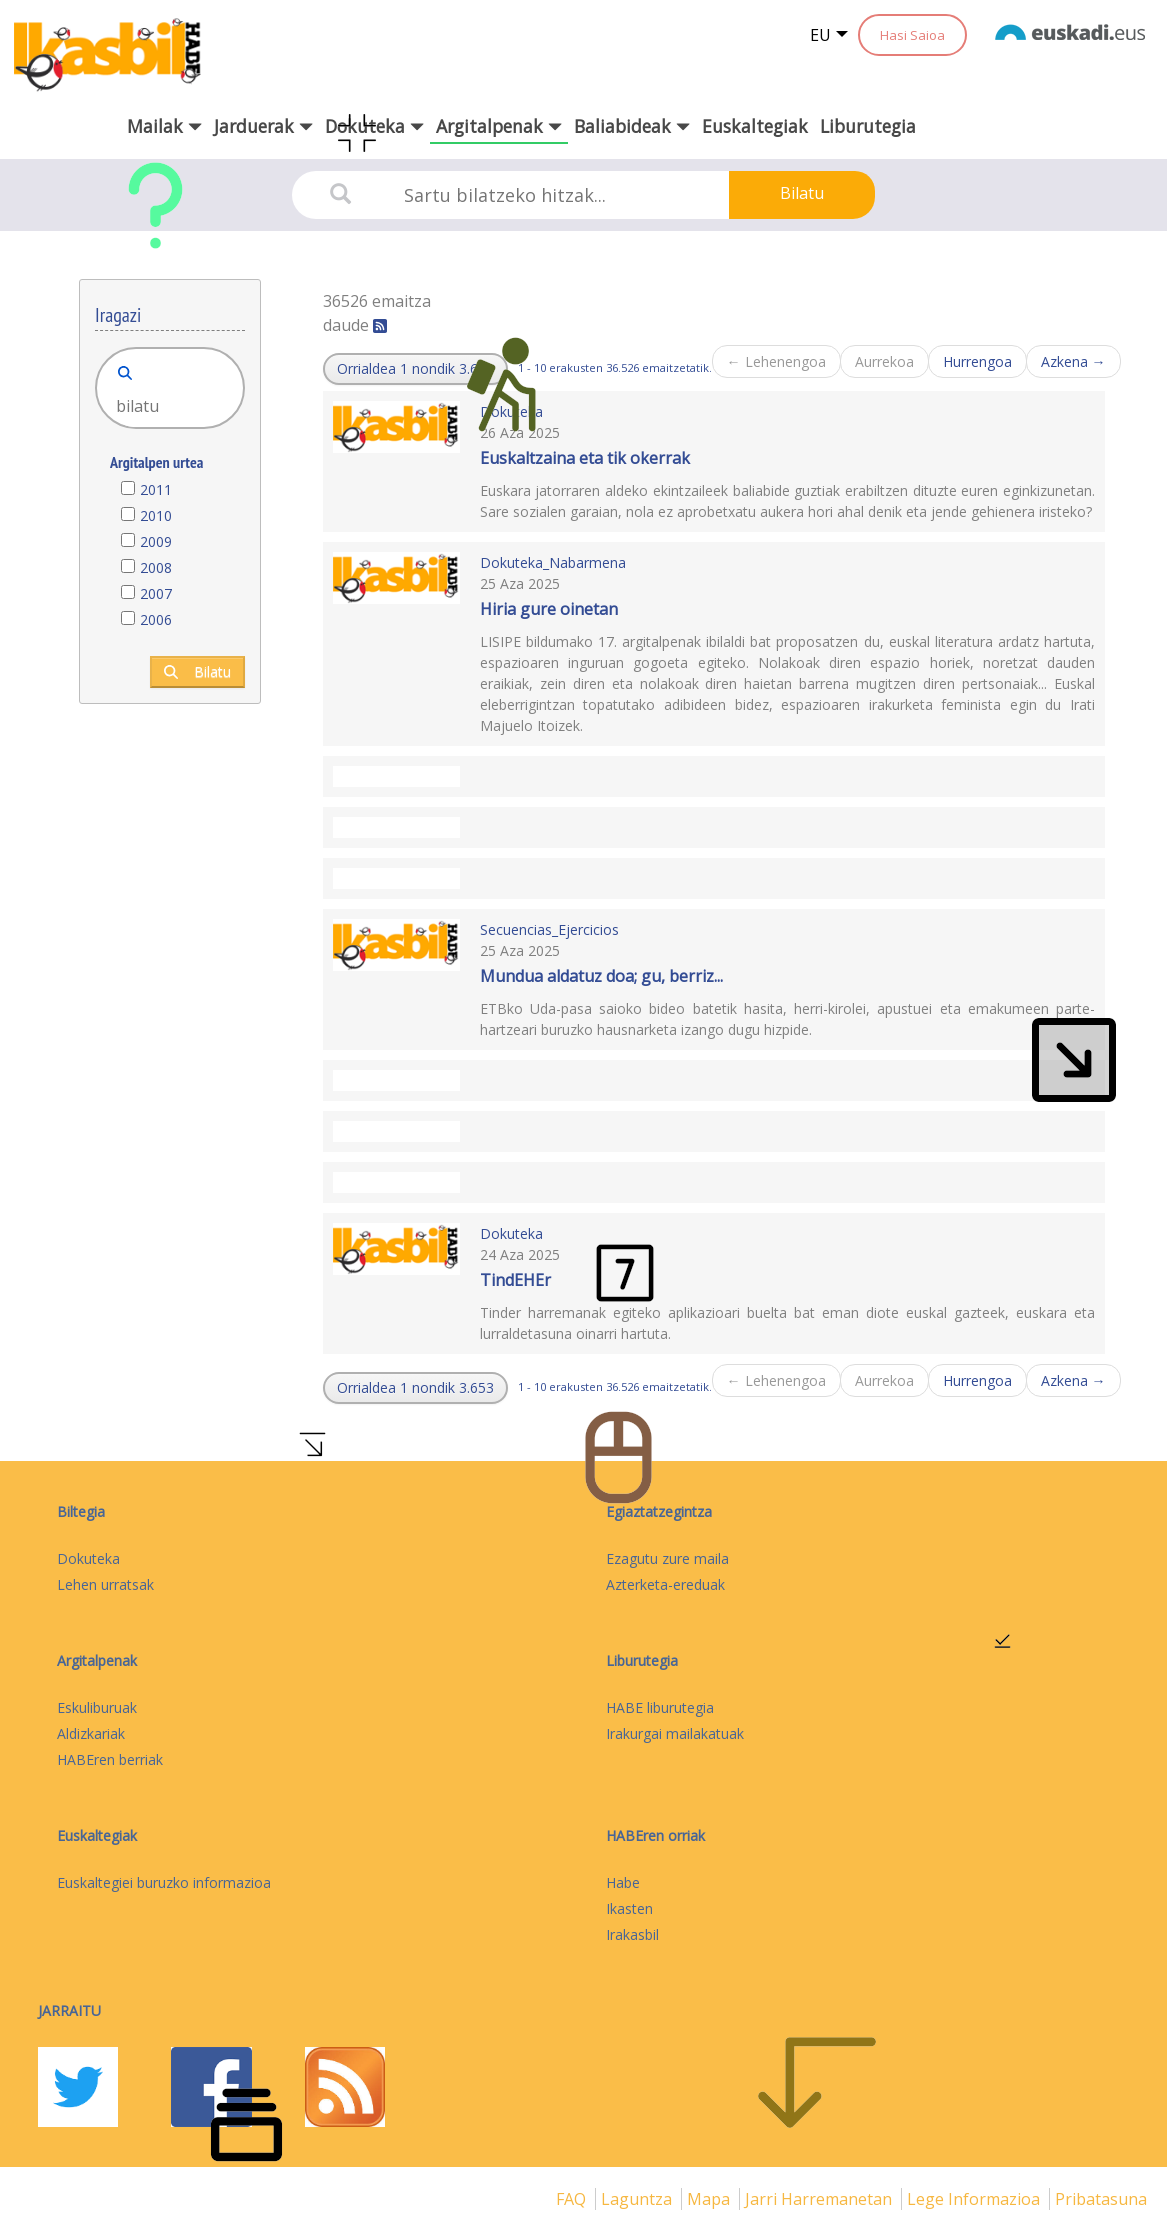 The height and width of the screenshot is (2221, 1167). I want to click on indicates mouse input device connected, so click(618, 1457).